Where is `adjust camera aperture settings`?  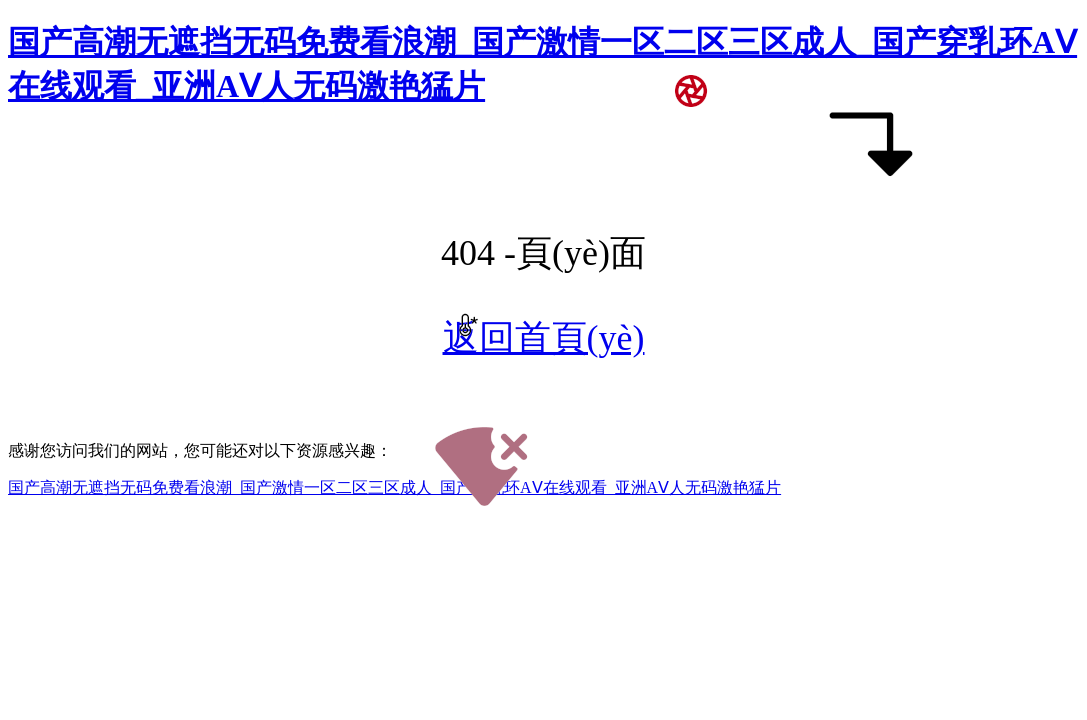 adjust camera aperture settings is located at coordinates (691, 91).